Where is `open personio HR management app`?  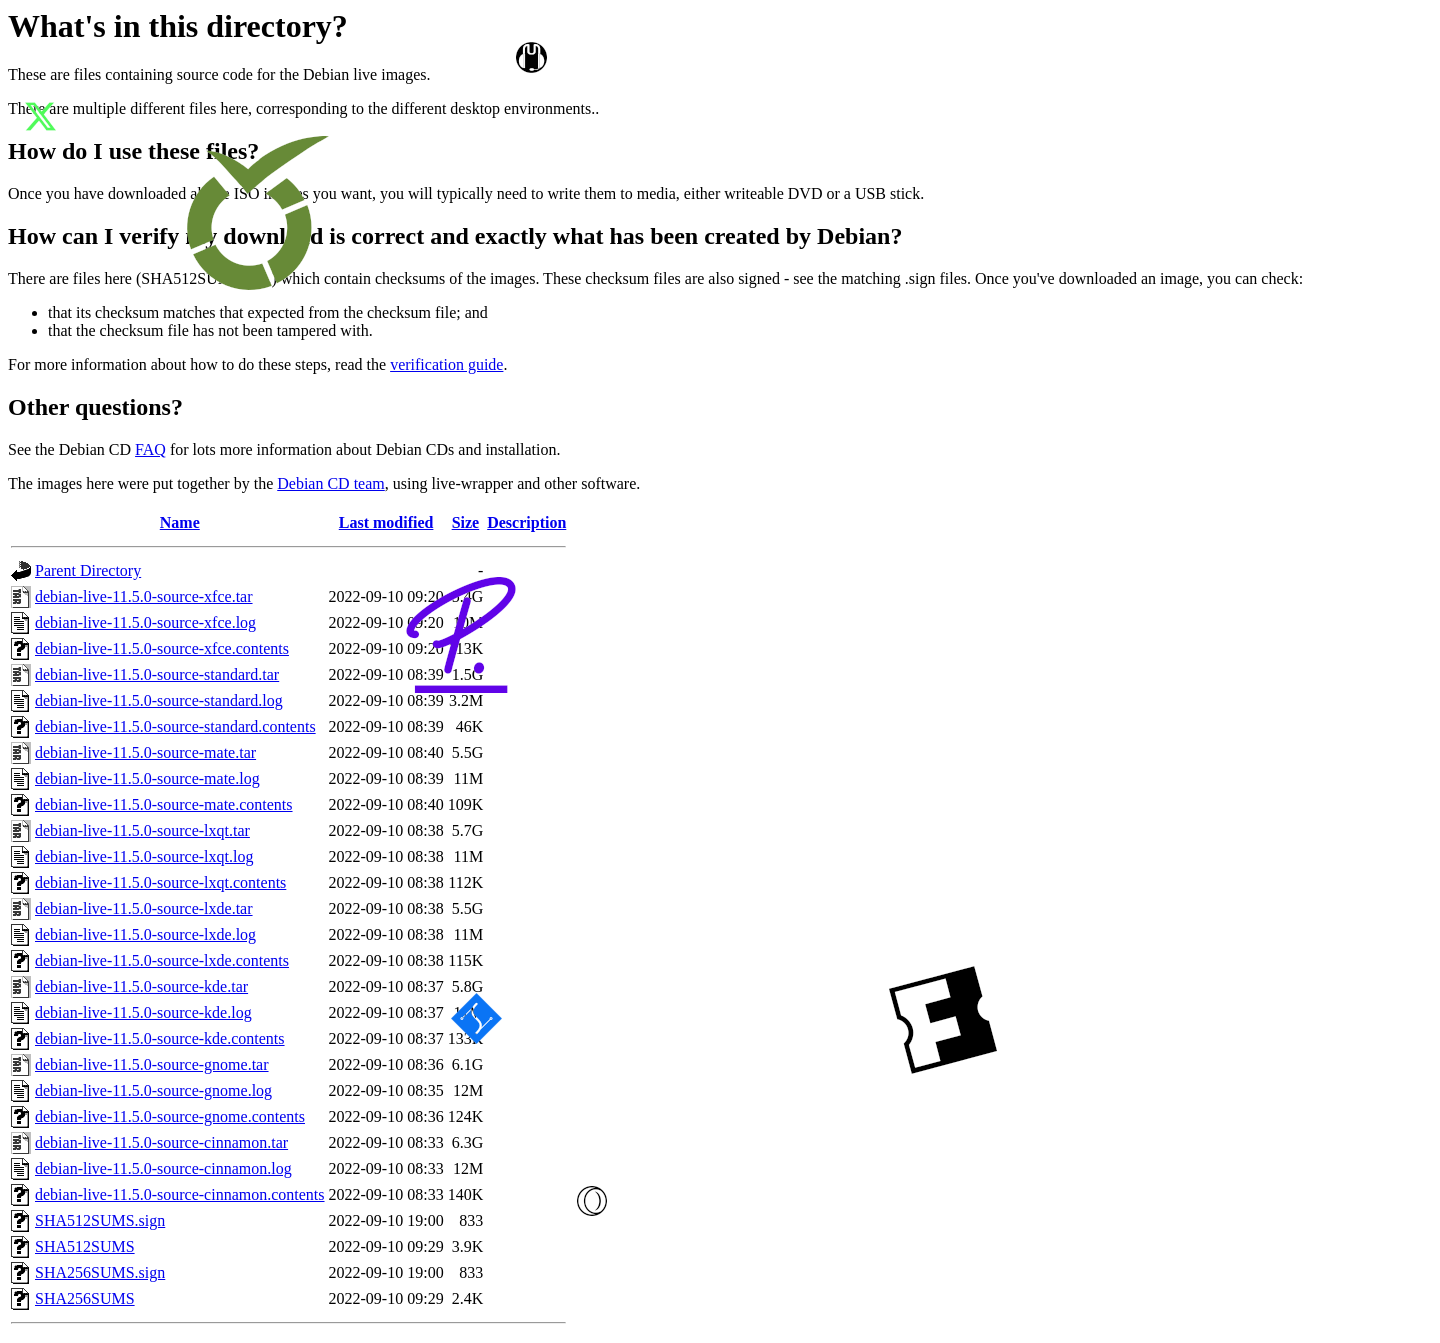
open personio HR management app is located at coordinates (461, 635).